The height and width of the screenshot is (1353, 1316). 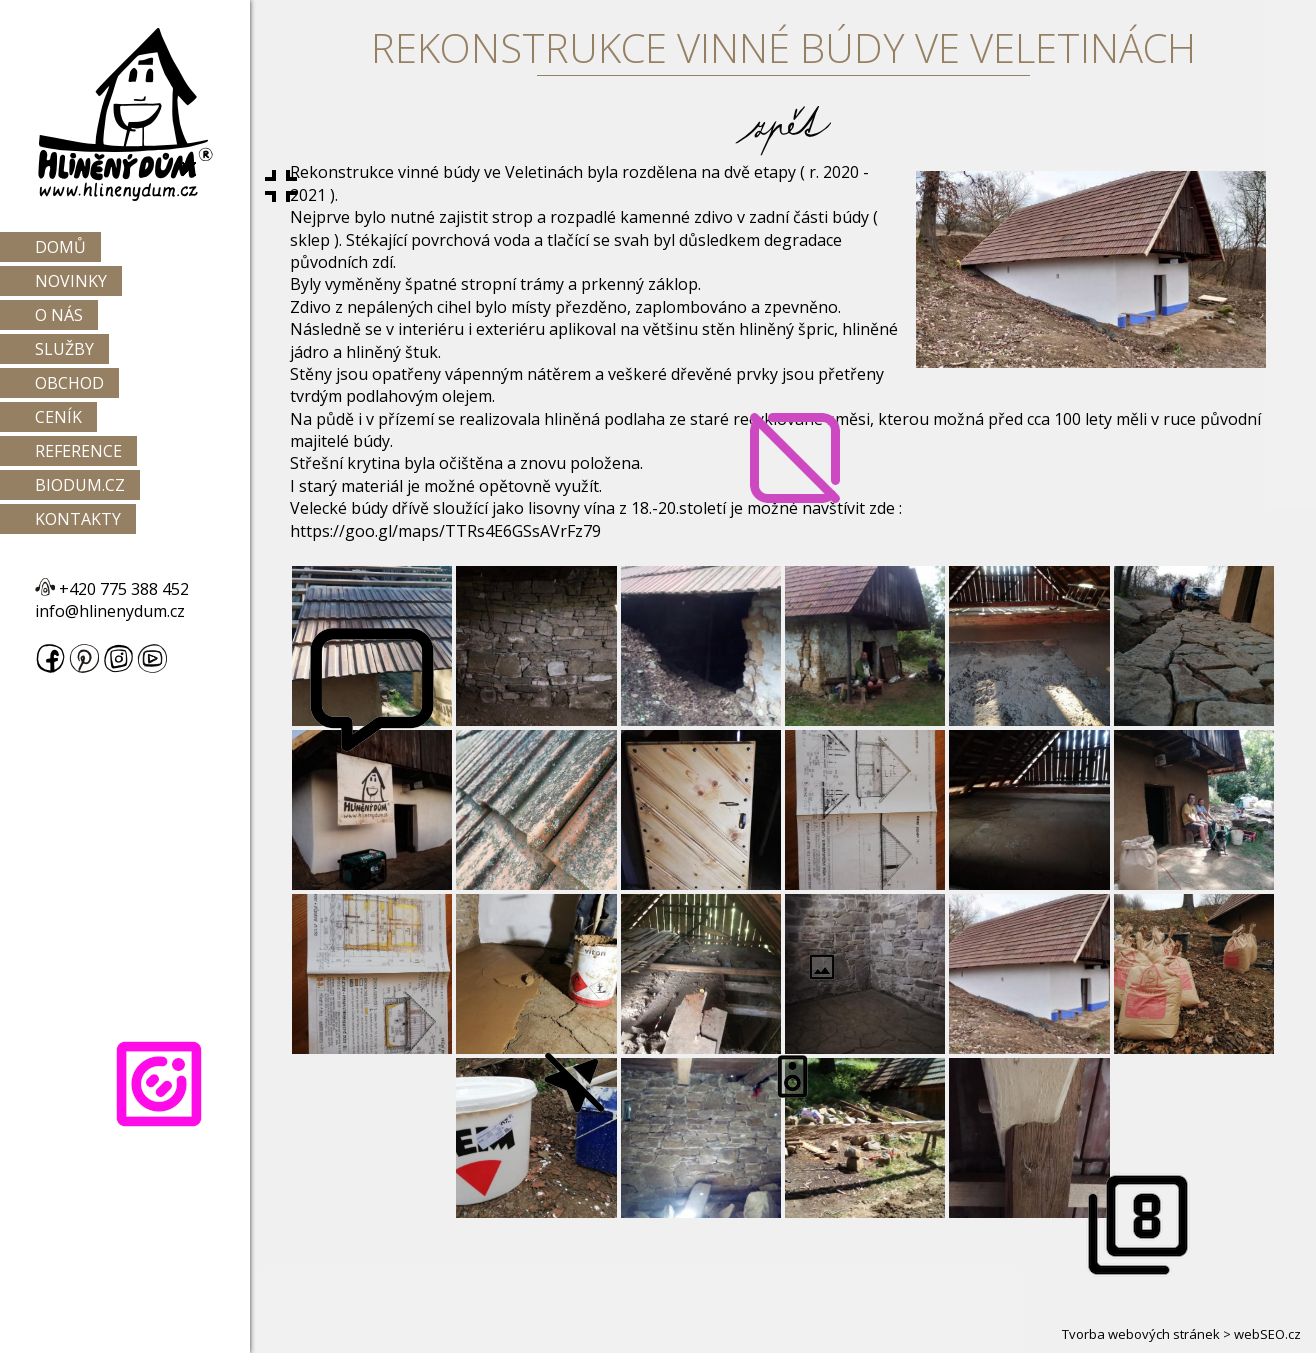 What do you see at coordinates (822, 967) in the screenshot?
I see `insert or add a photo to your content` at bounding box center [822, 967].